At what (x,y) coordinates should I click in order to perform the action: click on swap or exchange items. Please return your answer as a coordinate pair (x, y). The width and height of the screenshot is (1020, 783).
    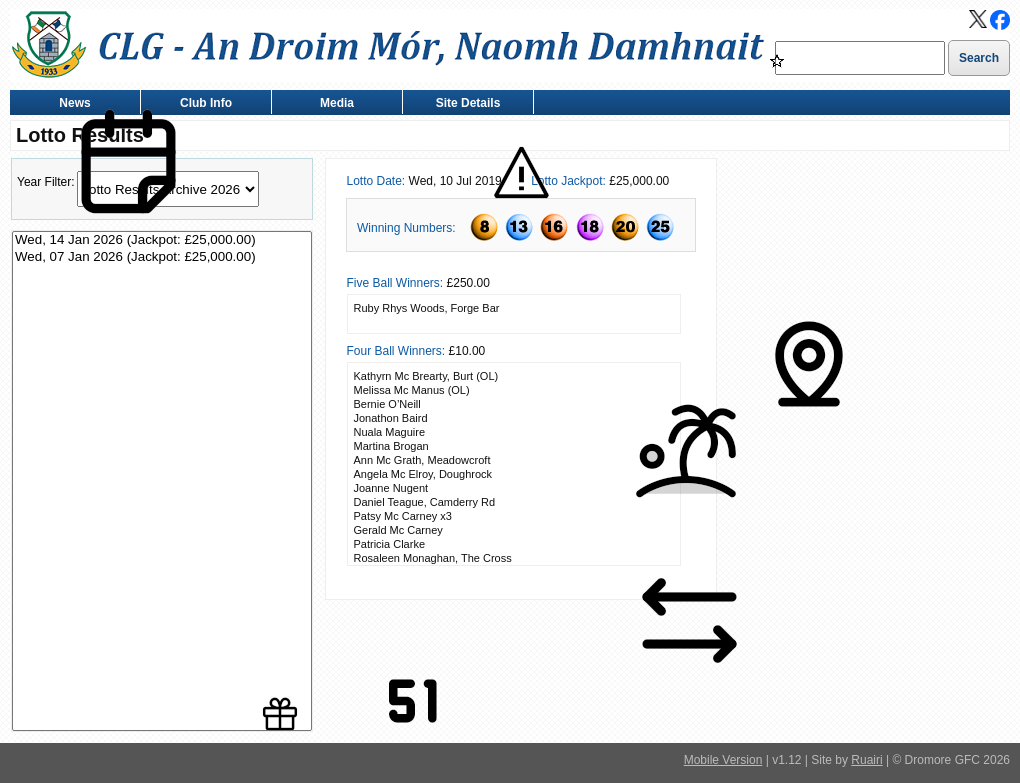
    Looking at the image, I should click on (689, 620).